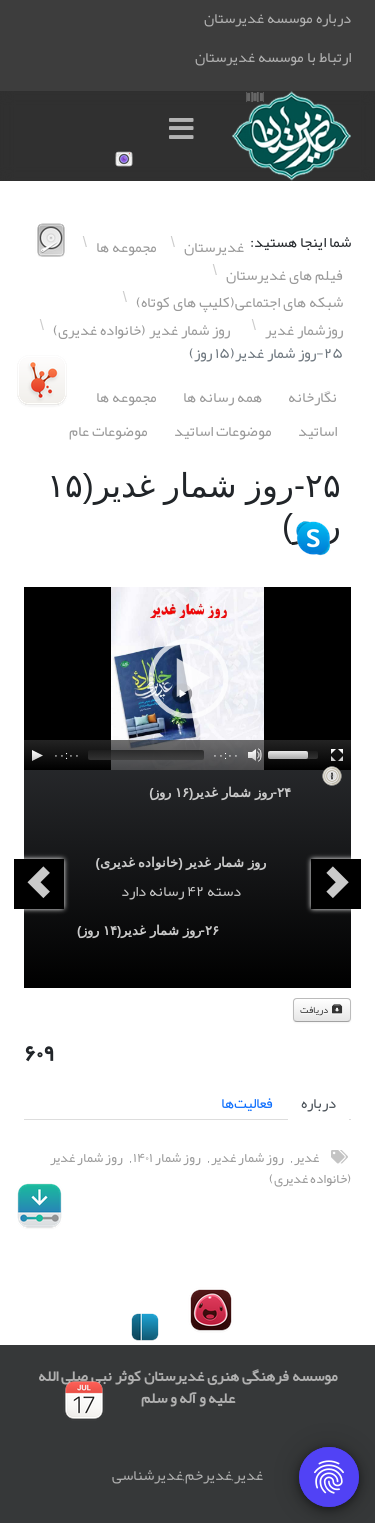 This screenshot has height=1523, width=375. Describe the element at coordinates (255, 97) in the screenshot. I see `switch between open workspaces or desktops` at that location.